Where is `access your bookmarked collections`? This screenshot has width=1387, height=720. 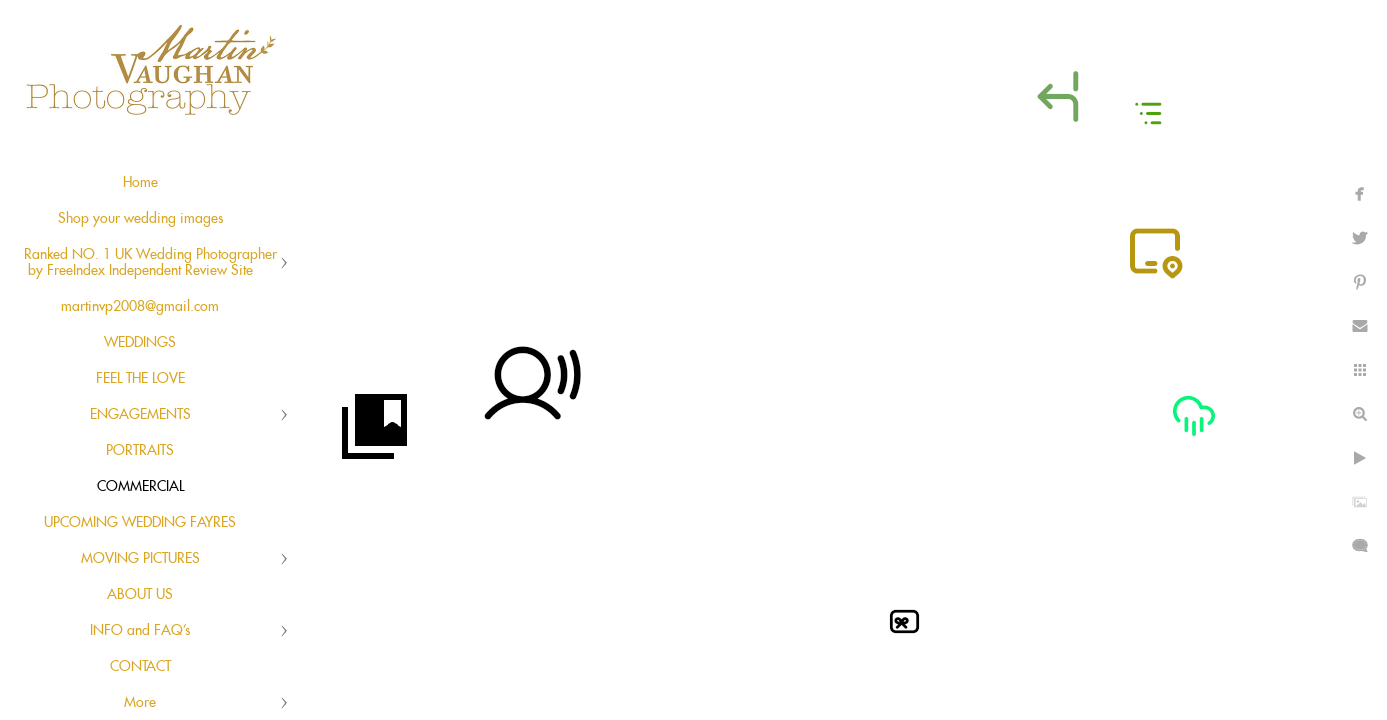 access your bookmarked collections is located at coordinates (374, 426).